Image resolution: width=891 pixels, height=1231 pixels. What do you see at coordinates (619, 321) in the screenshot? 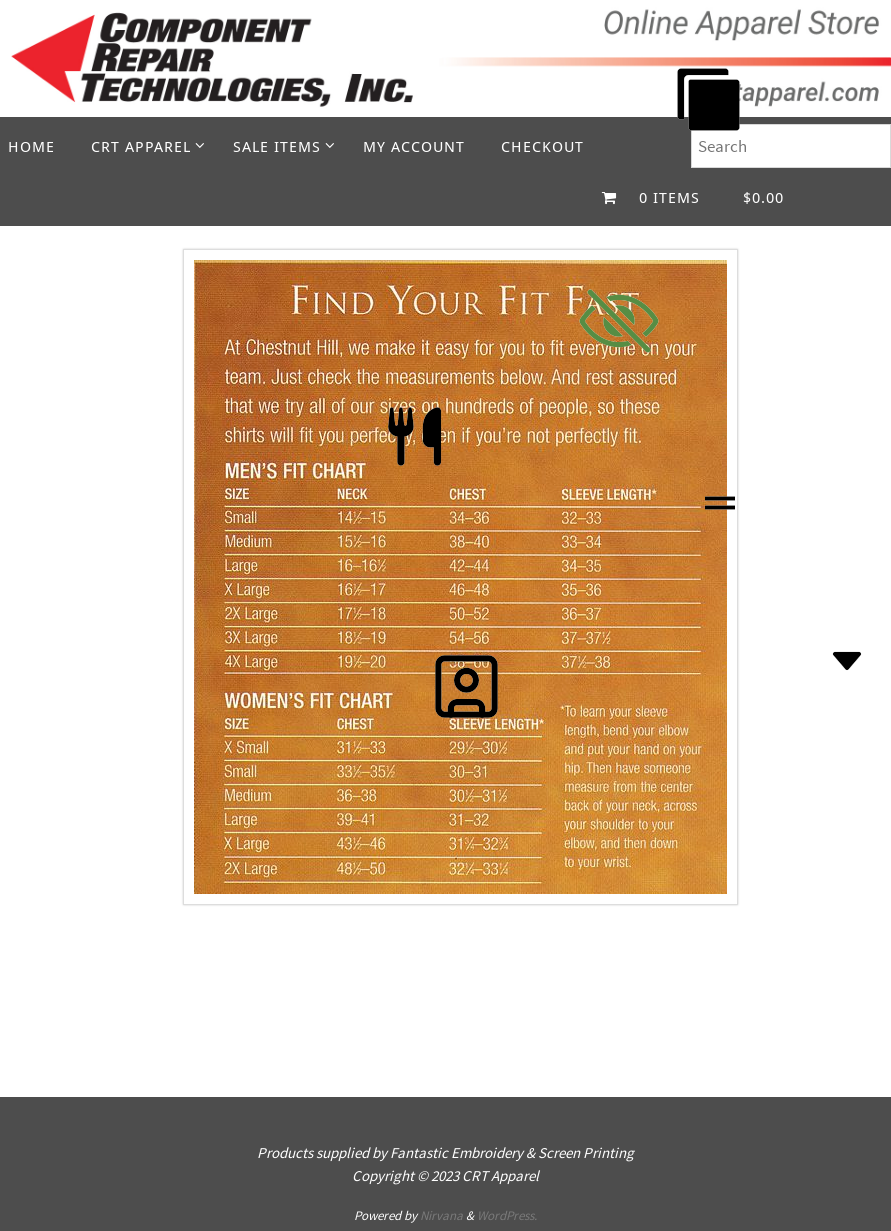
I see `hide password or sensitive content` at bounding box center [619, 321].